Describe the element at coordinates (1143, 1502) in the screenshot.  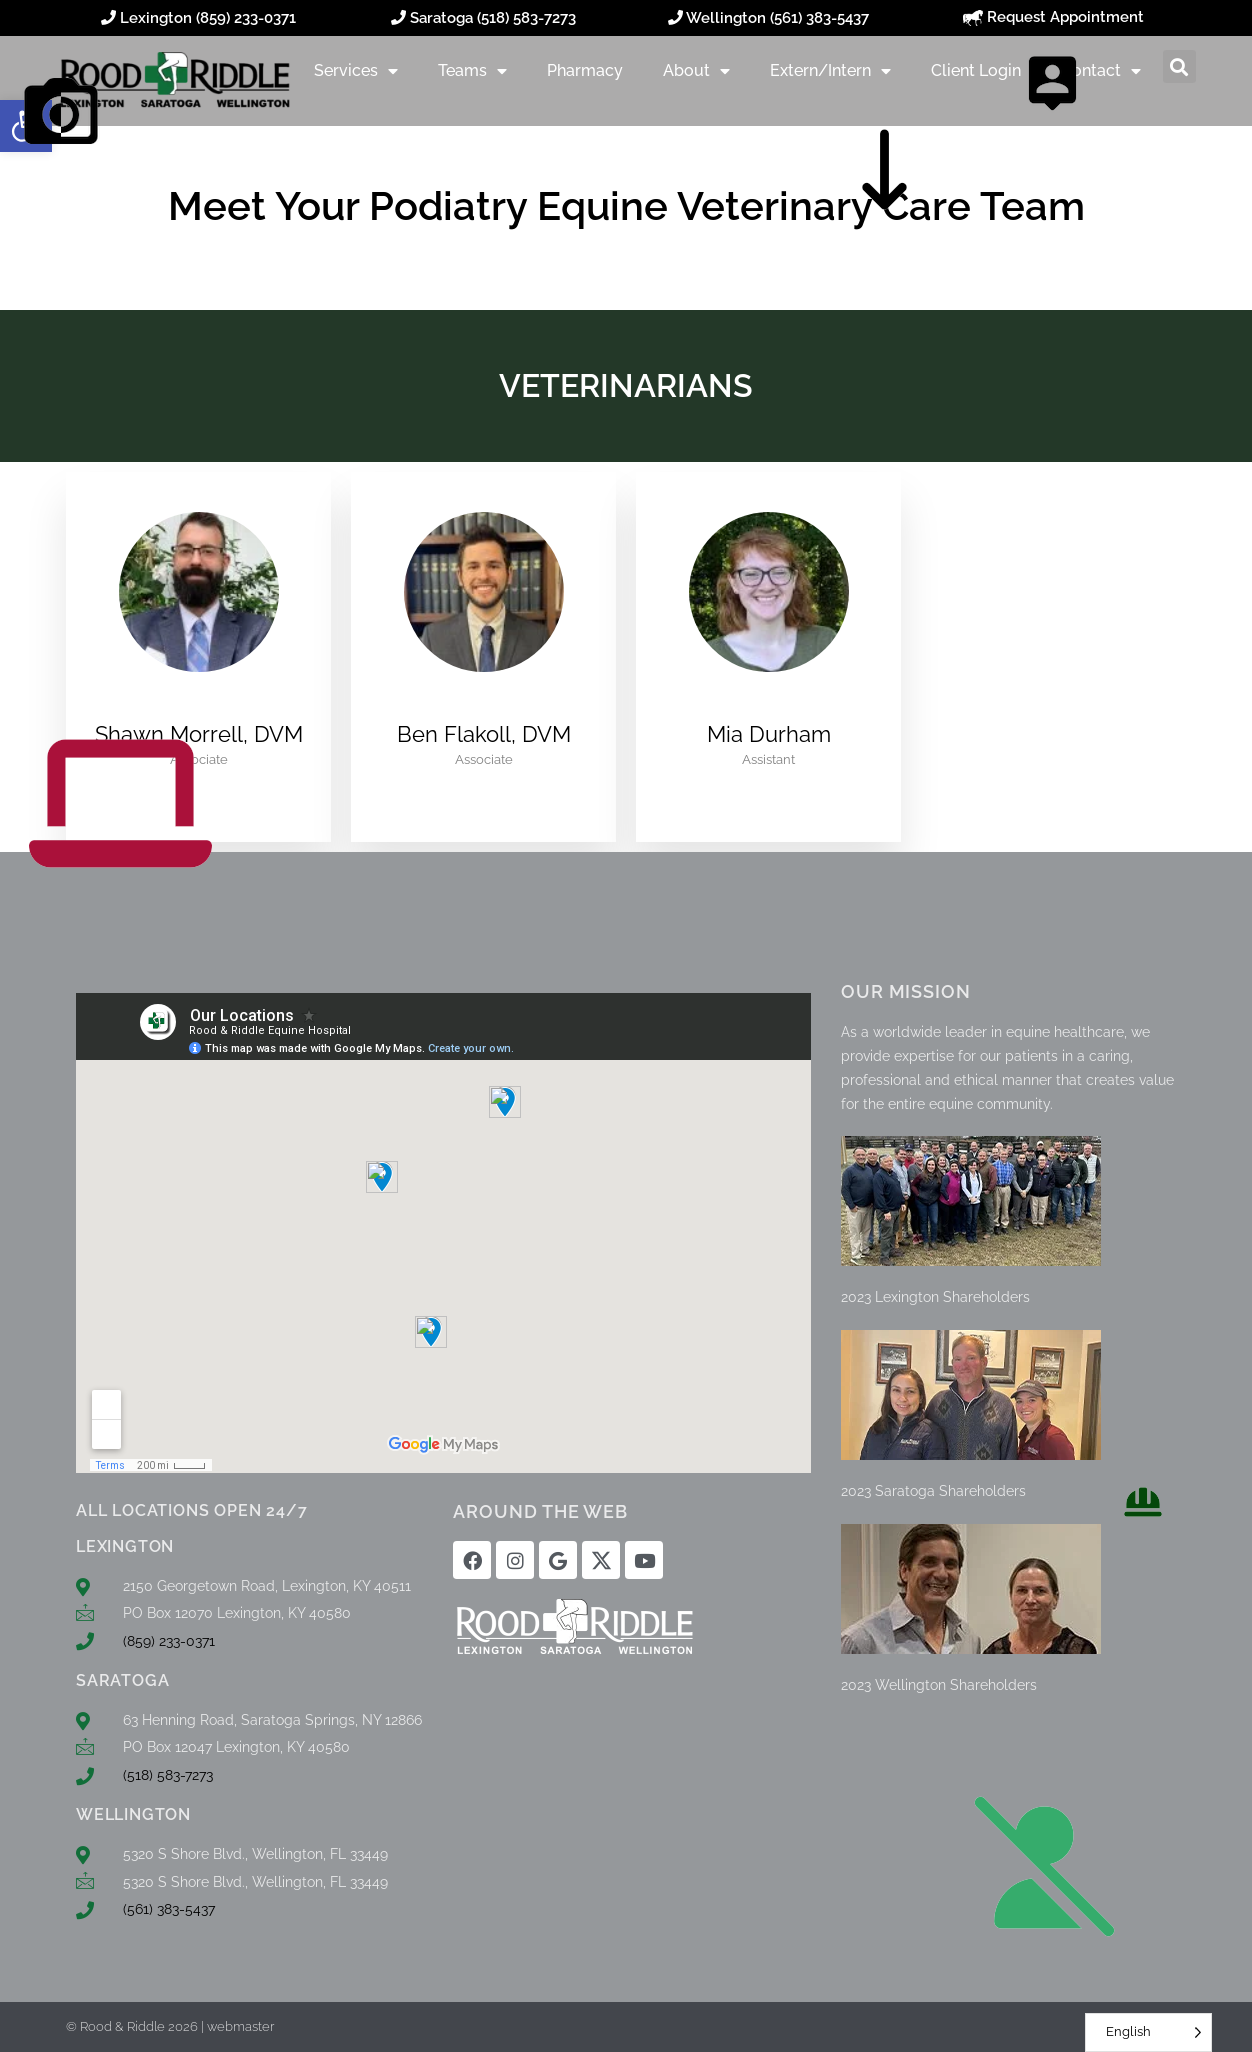
I see `access construction or worksite safety settings` at that location.